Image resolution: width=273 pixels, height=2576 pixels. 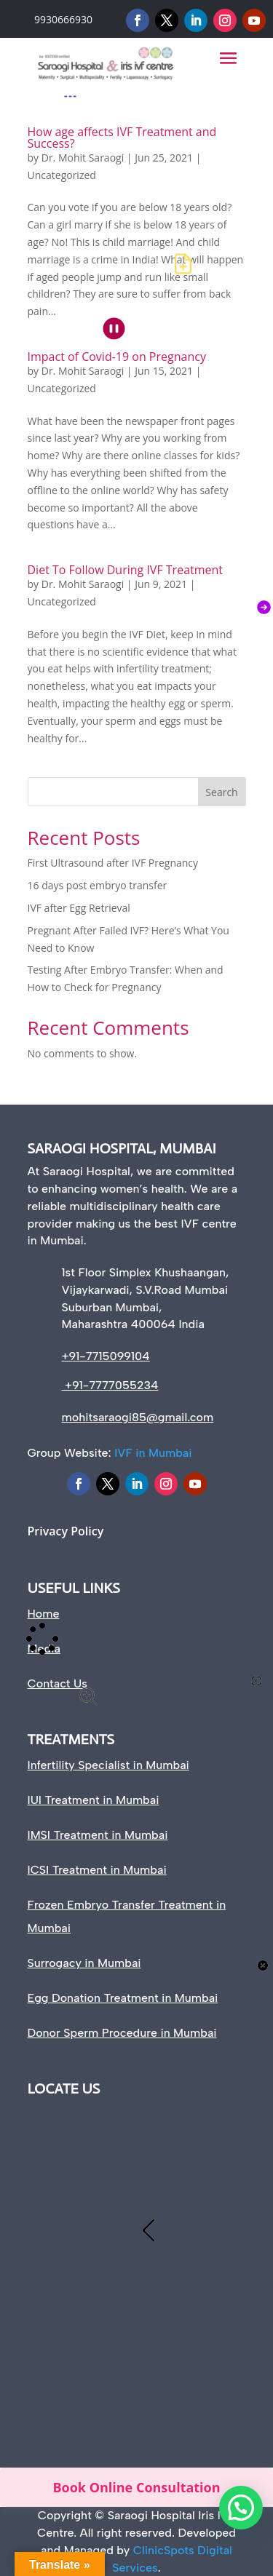 I want to click on view available discounts or promotions, so click(x=263, y=1965).